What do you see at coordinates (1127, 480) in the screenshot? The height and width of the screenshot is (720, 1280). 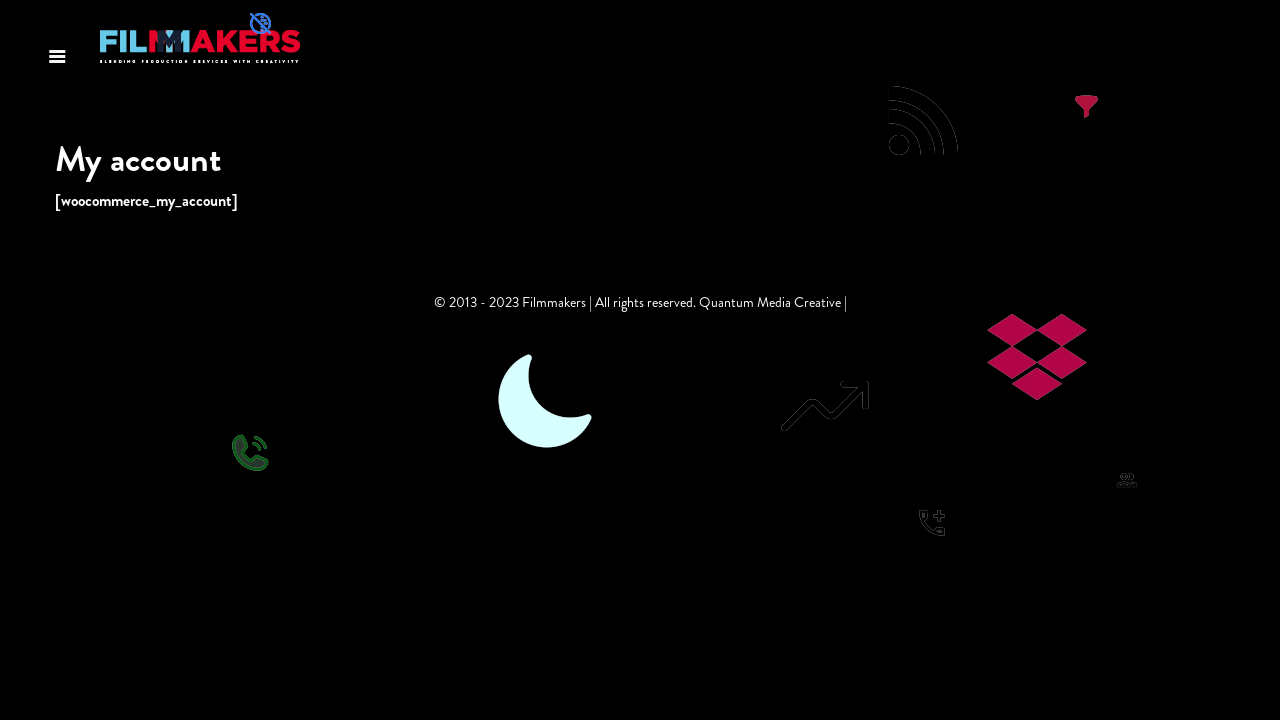 I see `view contacts or people list` at bounding box center [1127, 480].